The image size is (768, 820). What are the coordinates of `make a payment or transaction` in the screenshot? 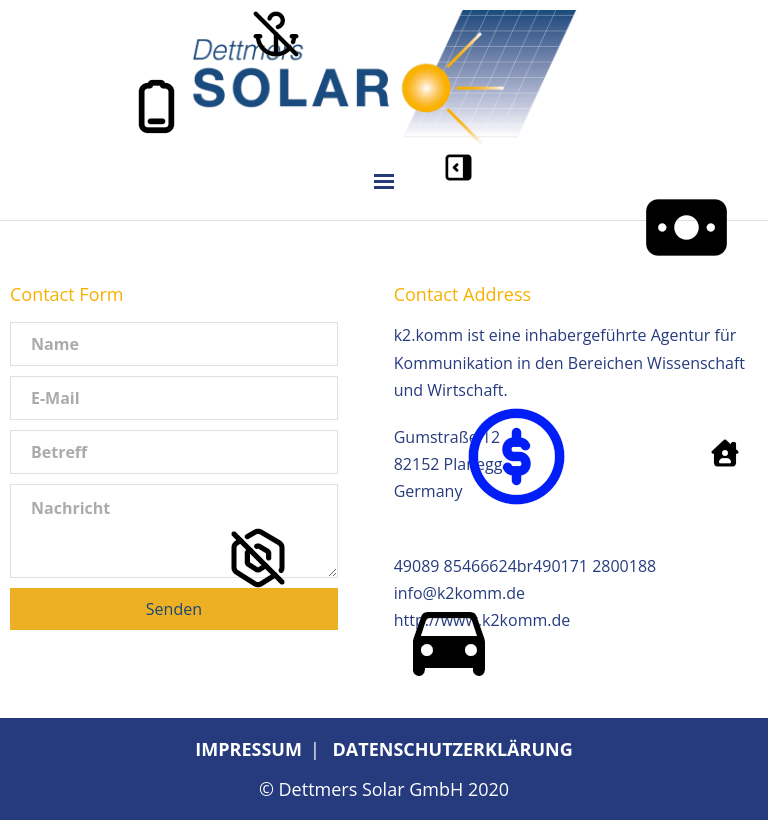 It's located at (686, 227).